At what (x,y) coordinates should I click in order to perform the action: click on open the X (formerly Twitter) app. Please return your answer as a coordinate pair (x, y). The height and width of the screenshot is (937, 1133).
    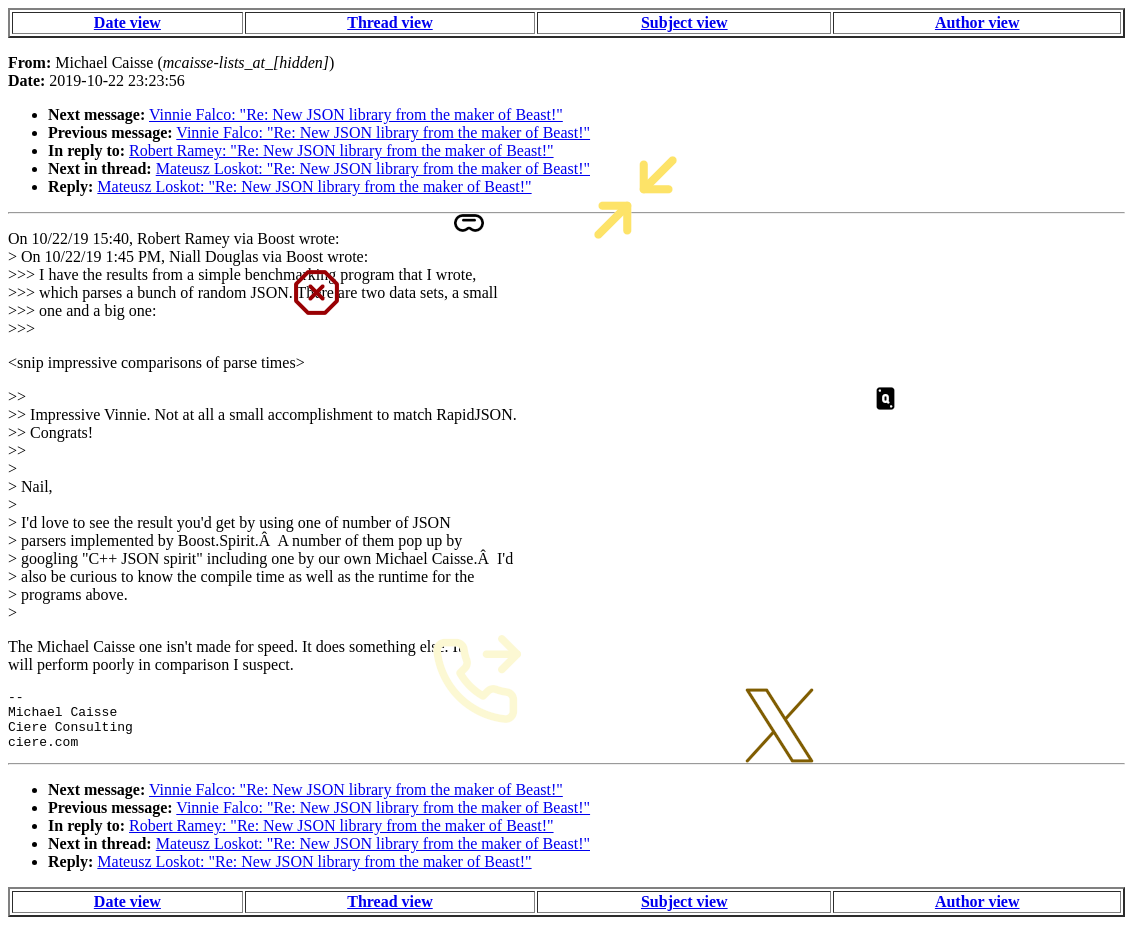
    Looking at the image, I should click on (779, 725).